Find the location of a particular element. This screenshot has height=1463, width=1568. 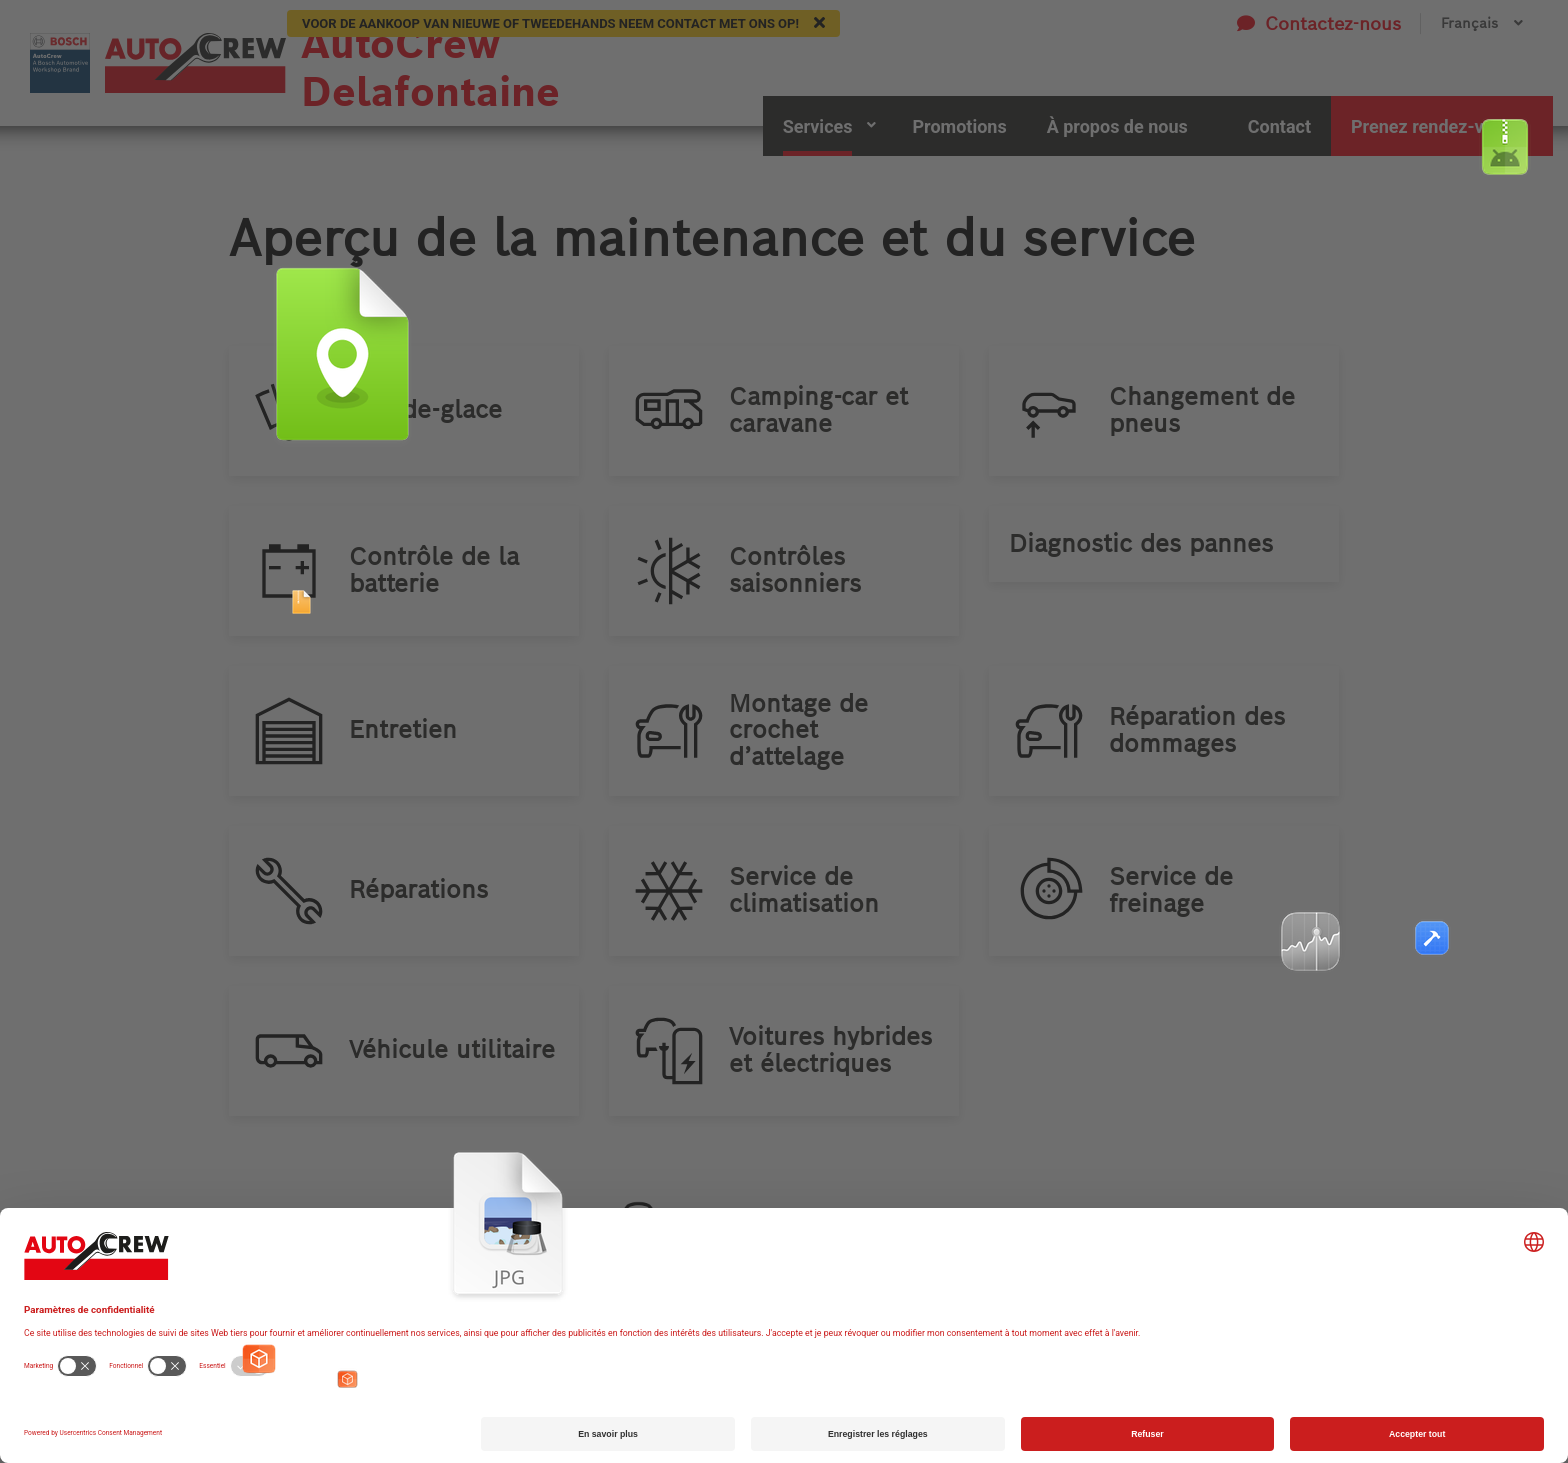

open the stocks app is located at coordinates (1310, 941).